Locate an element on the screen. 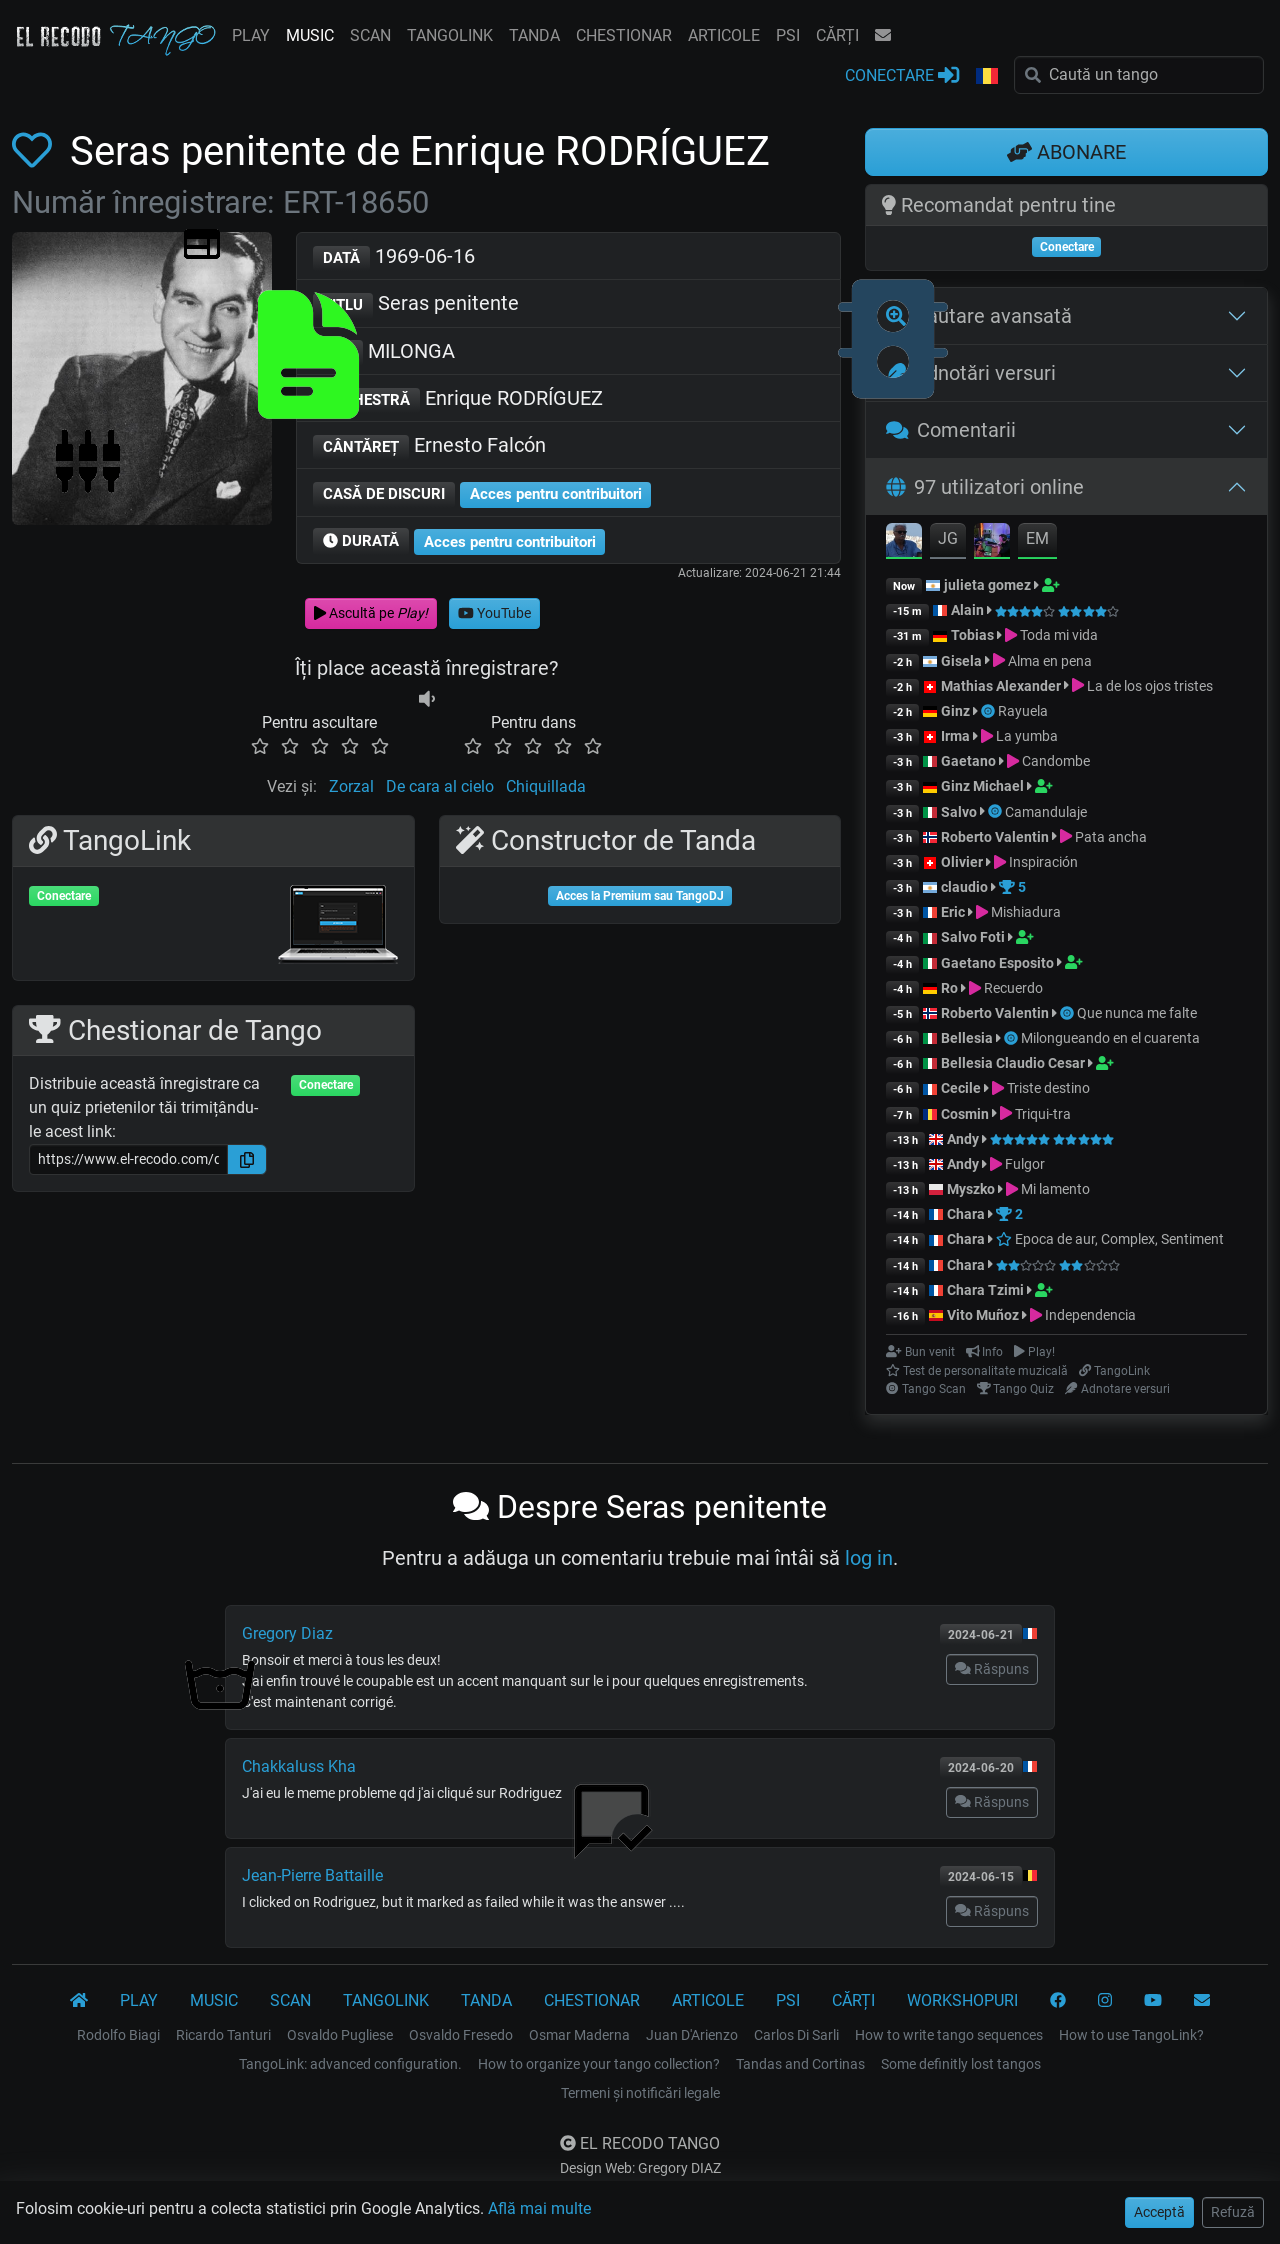 This screenshot has height=2244, width=1280. view traffic conditions is located at coordinates (893, 339).